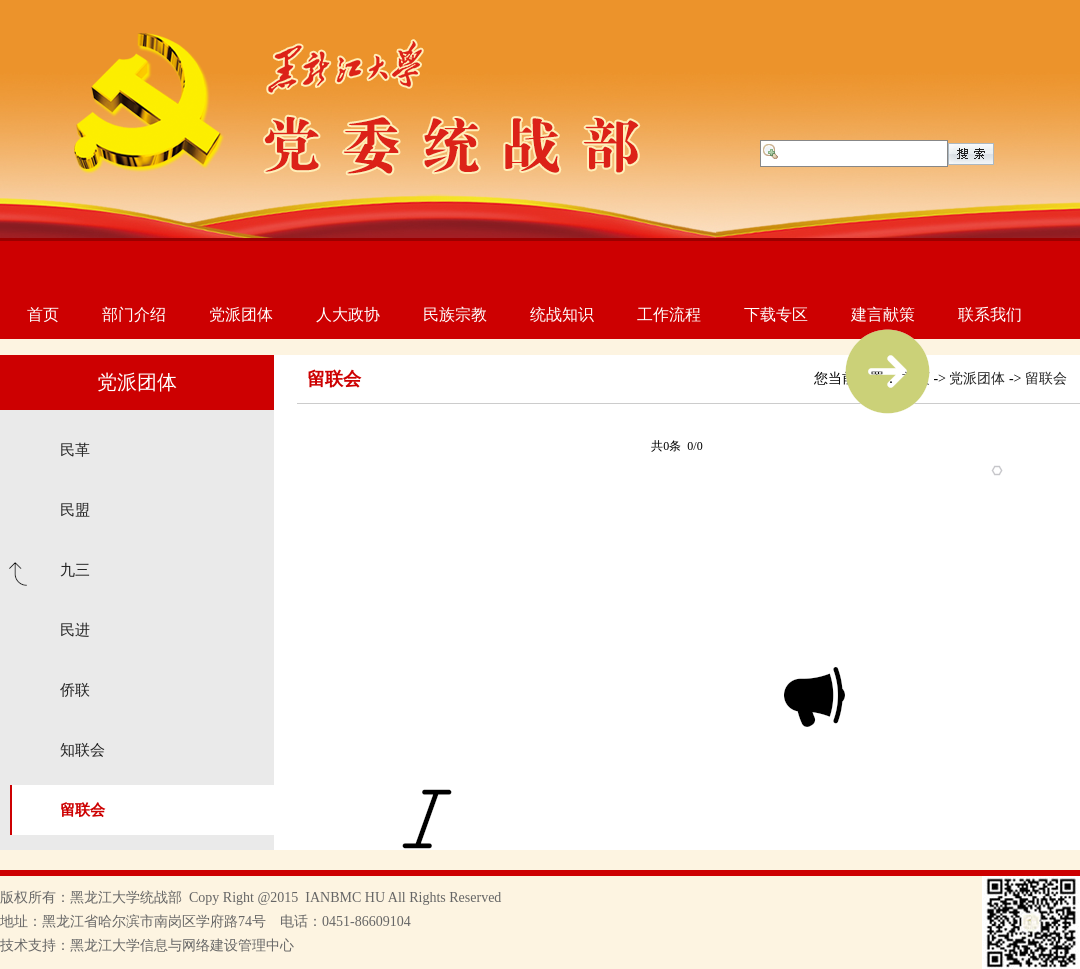 Image resolution: width=1080 pixels, height=969 pixels. I want to click on apply italic formatting to selected text, so click(427, 819).